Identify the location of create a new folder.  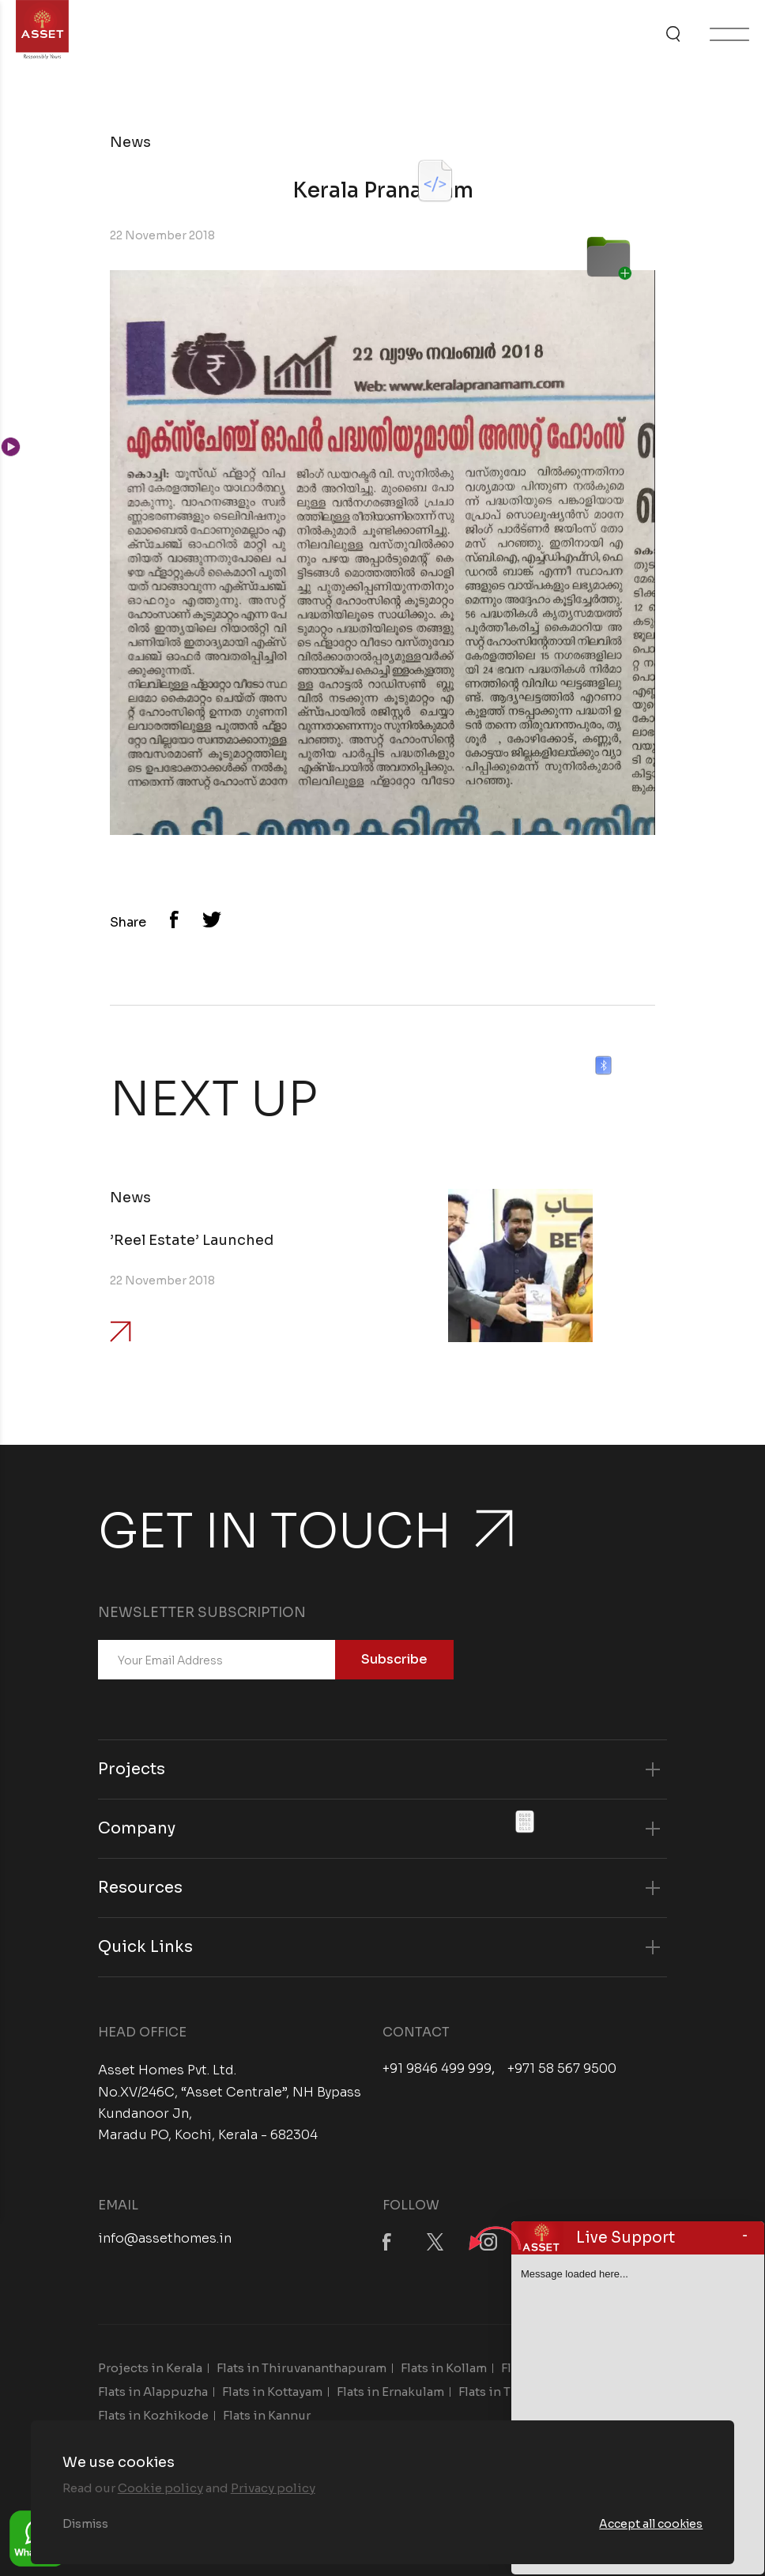
(609, 257).